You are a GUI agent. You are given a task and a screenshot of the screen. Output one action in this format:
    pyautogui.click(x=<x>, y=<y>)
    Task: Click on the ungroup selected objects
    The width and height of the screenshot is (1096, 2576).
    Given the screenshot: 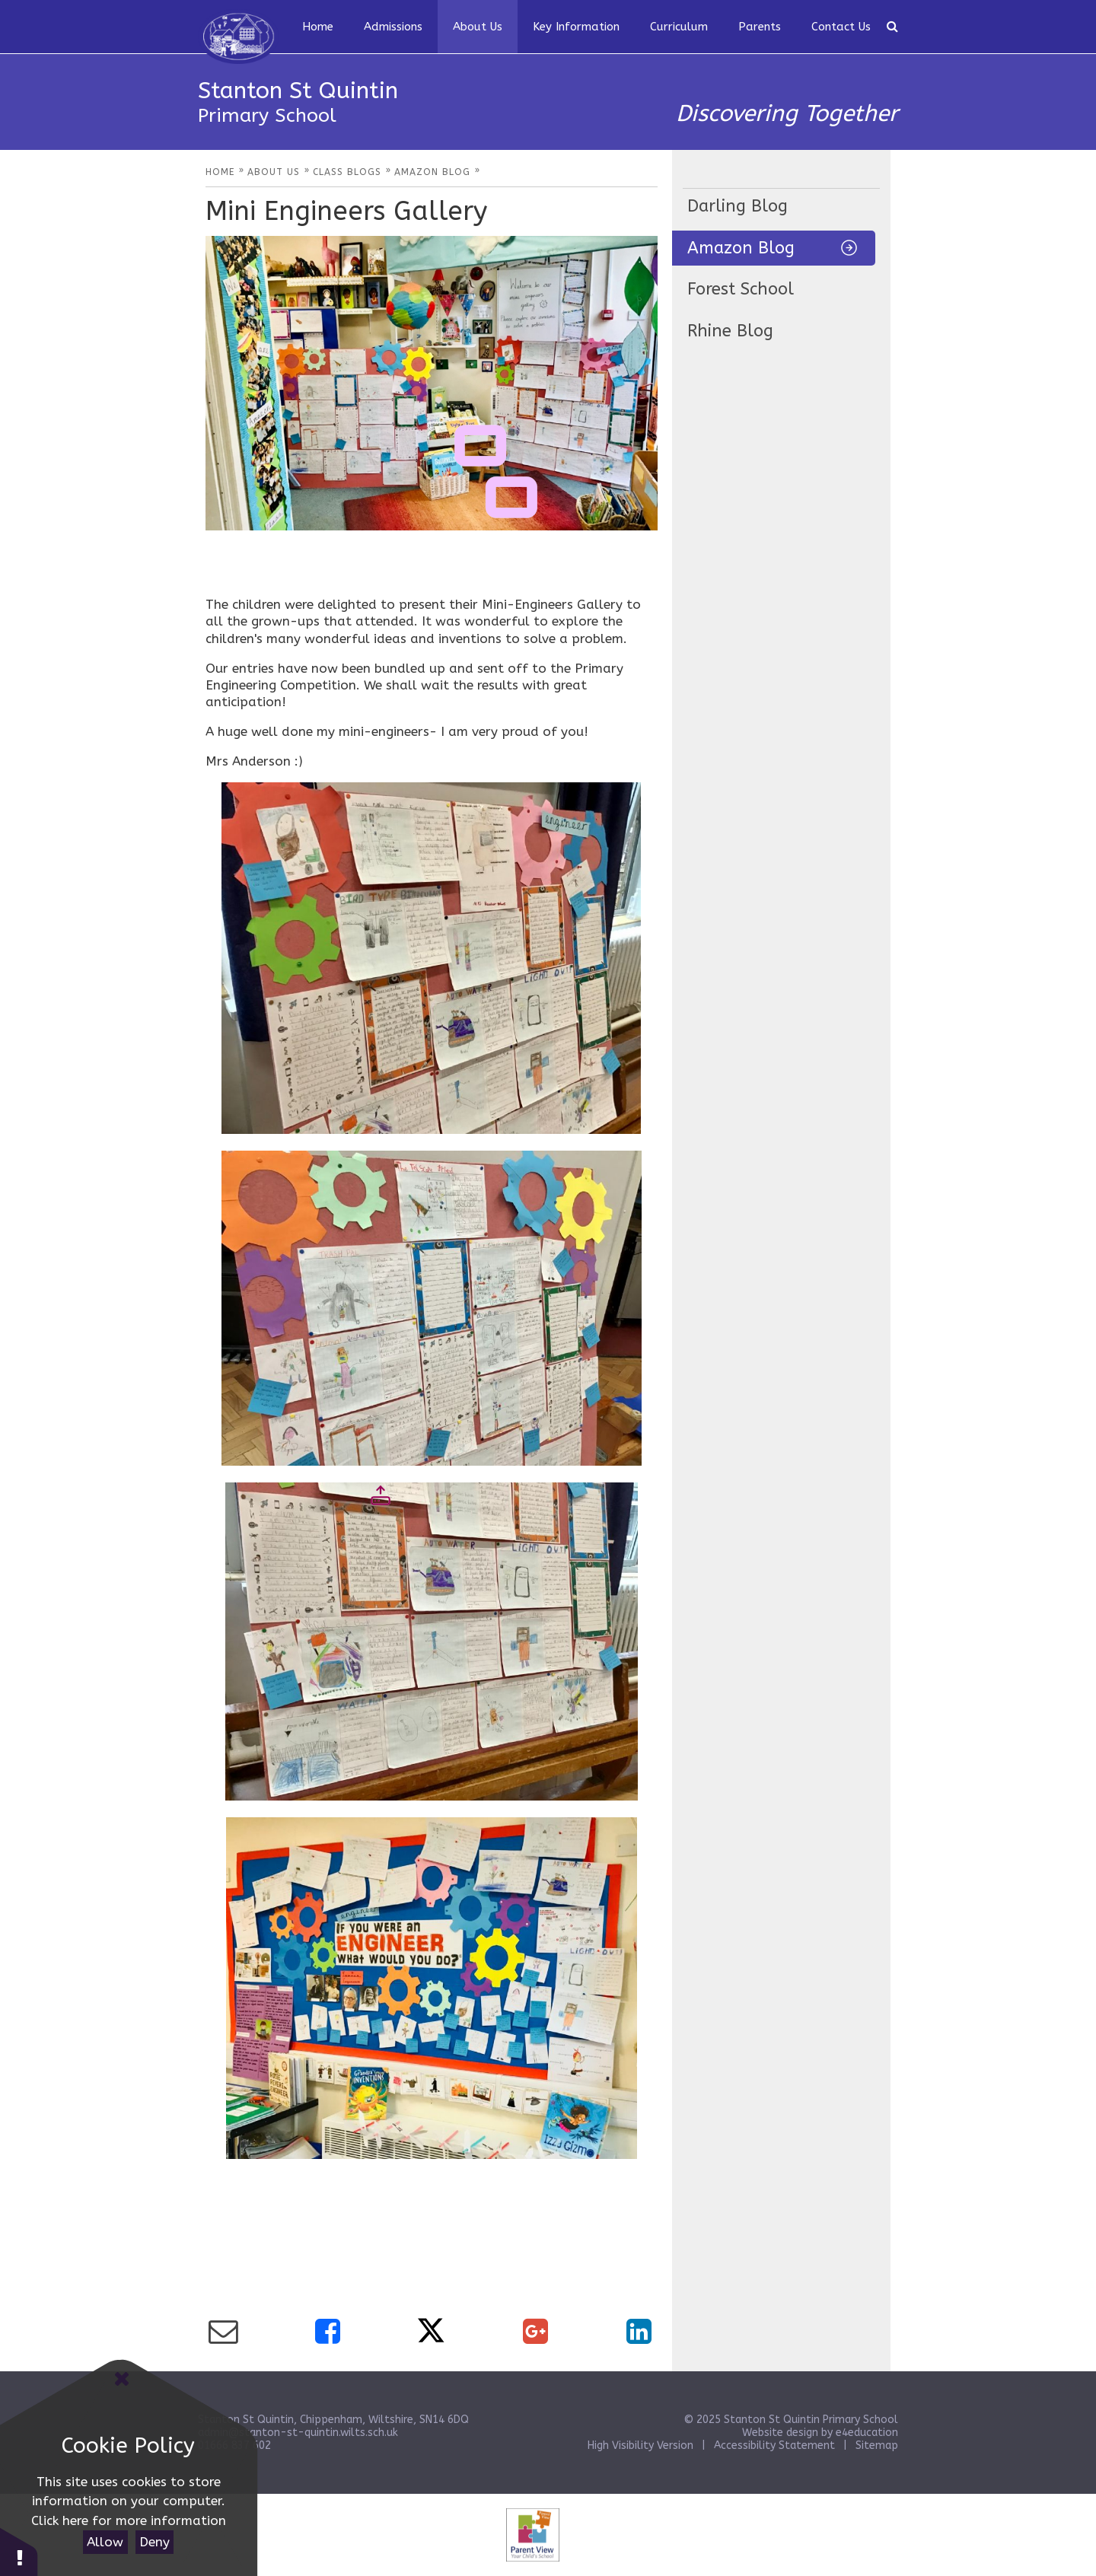 What is the action you would take?
    pyautogui.click(x=495, y=471)
    